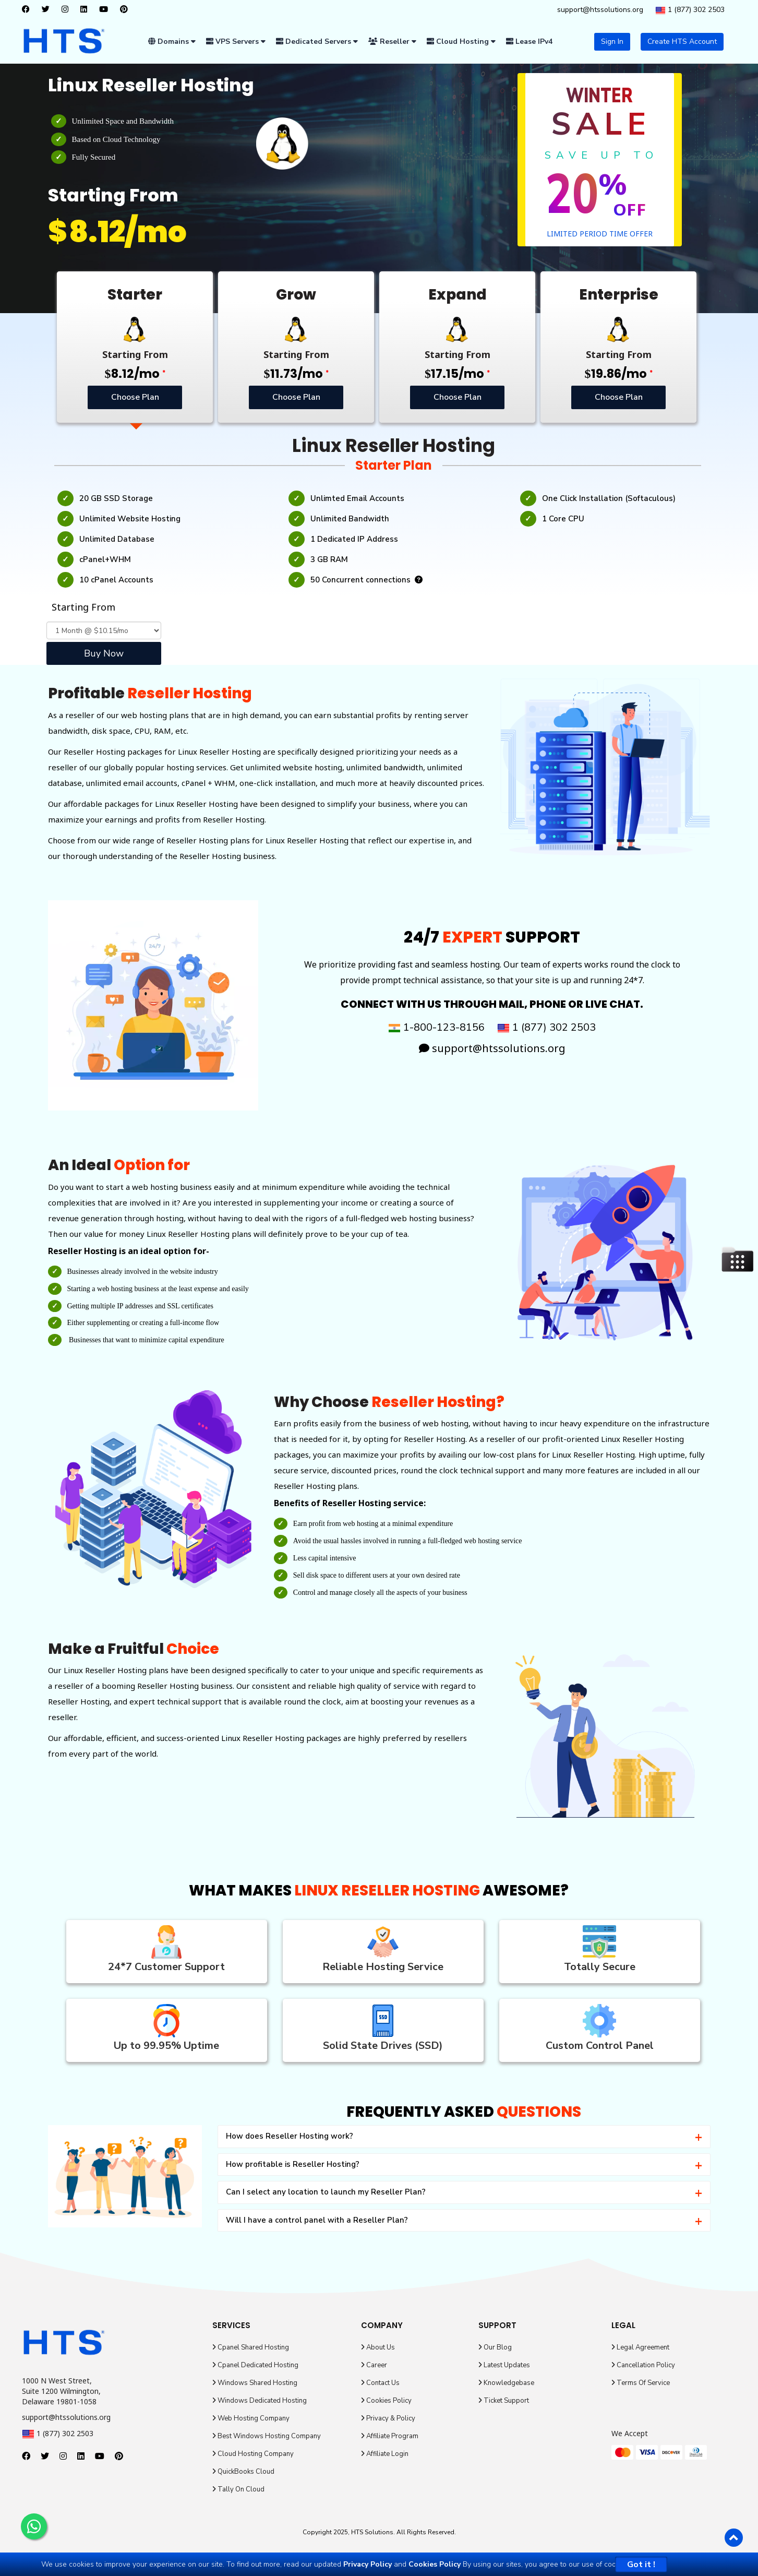  I want to click on open ROS (Robot Operating System) project folder, so click(737, 1260).